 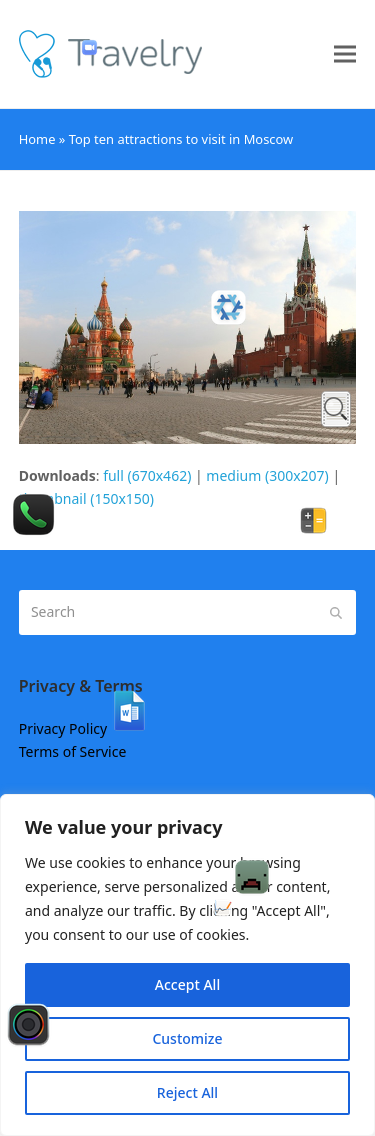 What do you see at coordinates (89, 47) in the screenshot?
I see `open zoom video conferencing app` at bounding box center [89, 47].